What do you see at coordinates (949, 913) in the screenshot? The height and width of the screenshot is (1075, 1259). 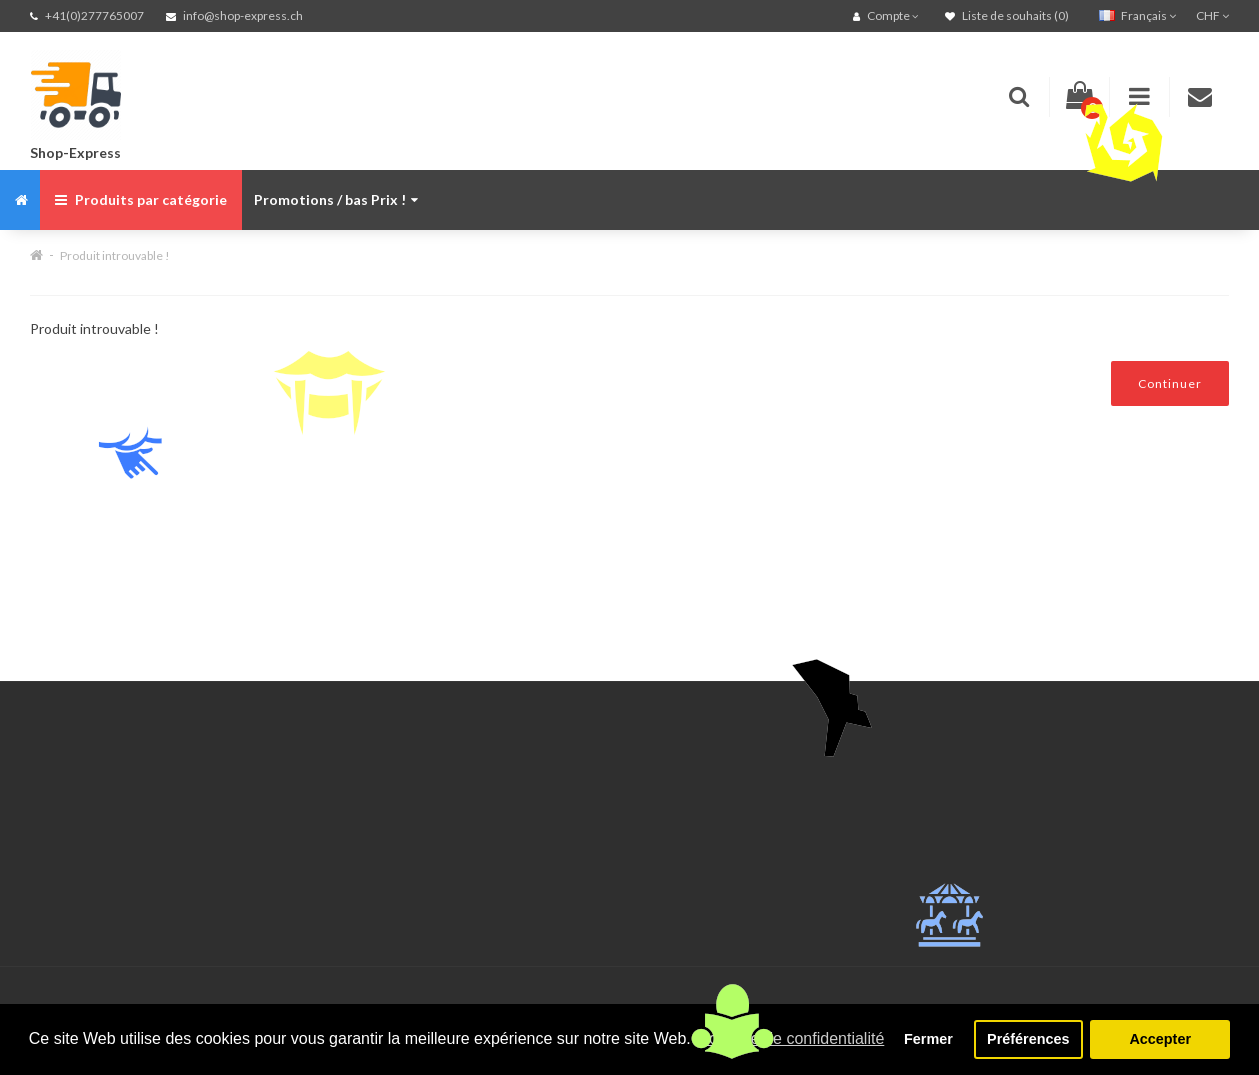 I see `access carousel or slideshow view` at bounding box center [949, 913].